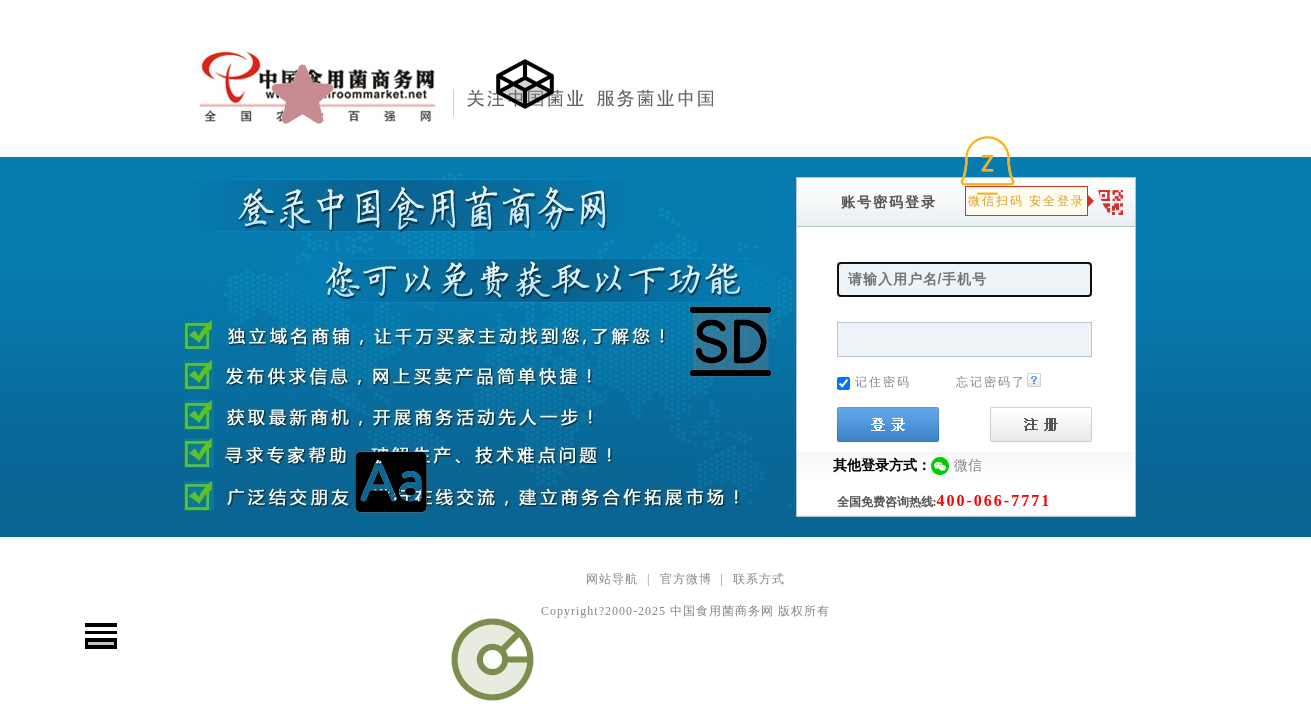  Describe the element at coordinates (525, 84) in the screenshot. I see `open CodePen profile or projects` at that location.